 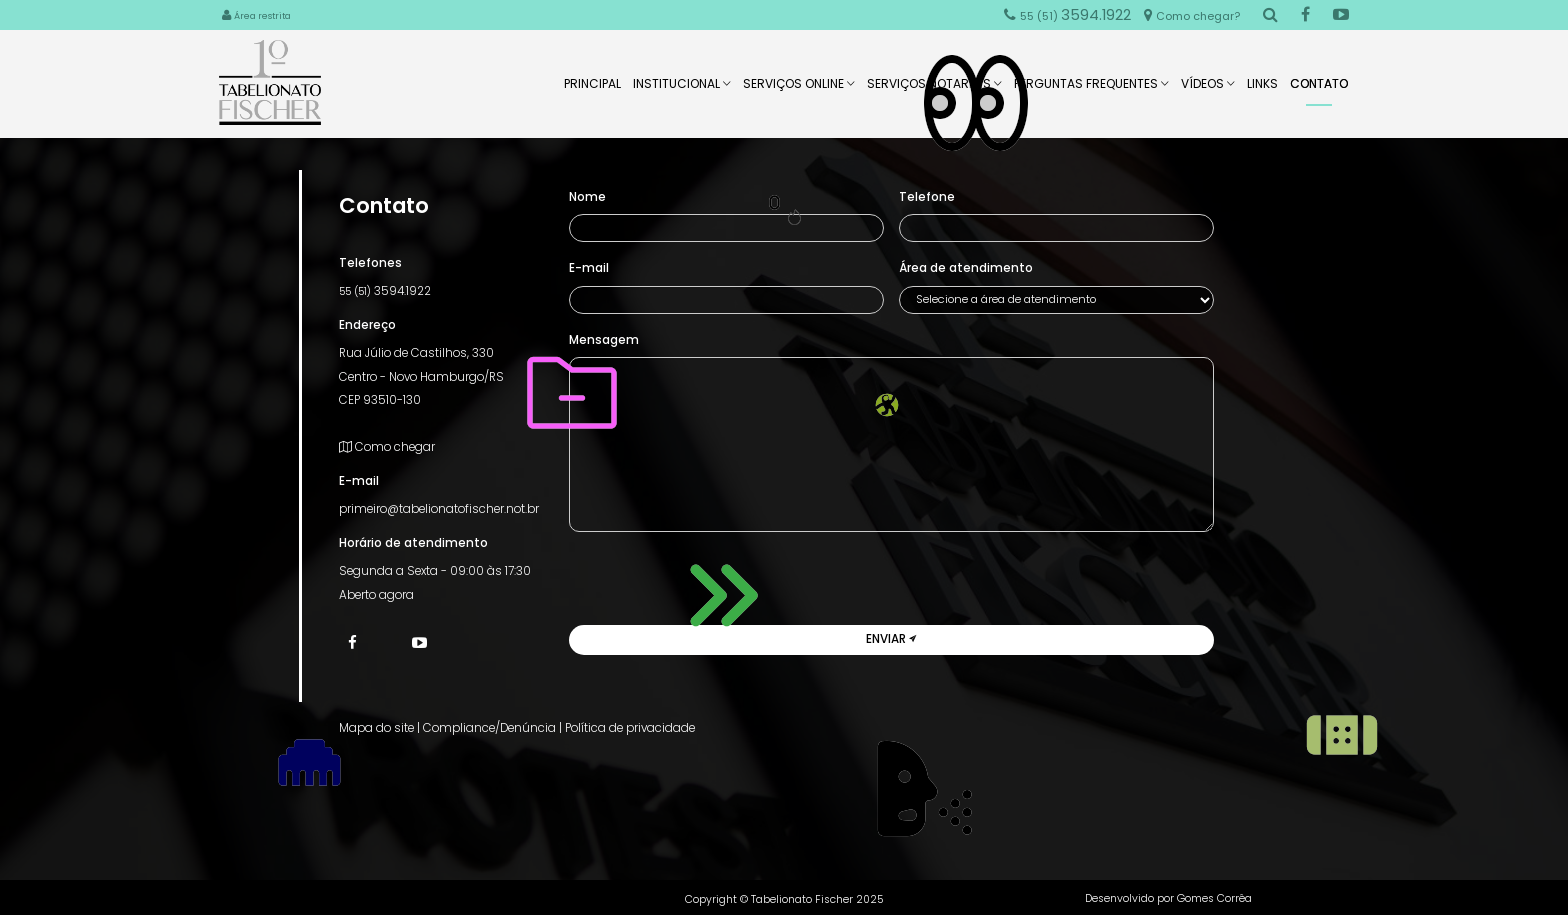 I want to click on remove a folder, so click(x=572, y=391).